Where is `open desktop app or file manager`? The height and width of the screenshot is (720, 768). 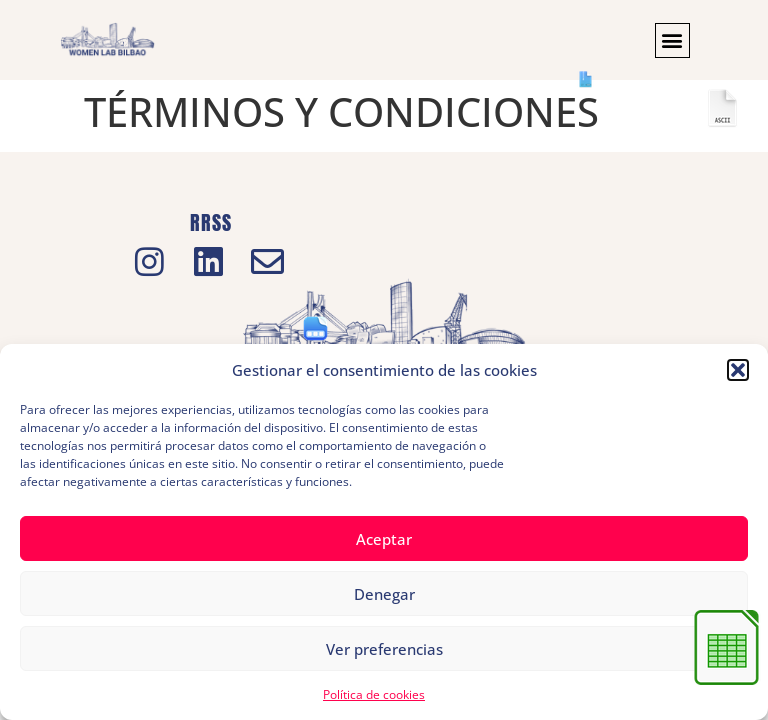 open desktop app or file manager is located at coordinates (315, 328).